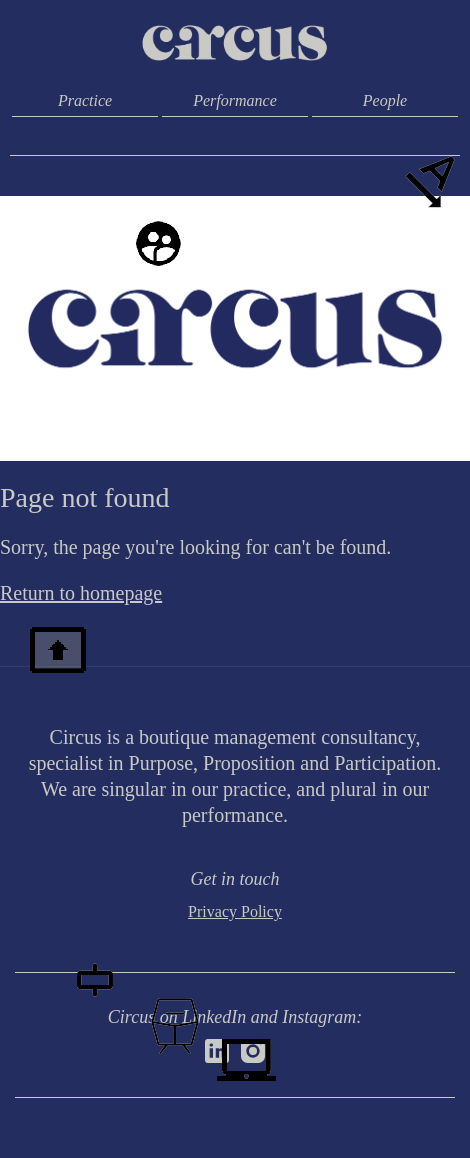 The height and width of the screenshot is (1158, 470). I want to click on view regional train schedules, so click(175, 1024).